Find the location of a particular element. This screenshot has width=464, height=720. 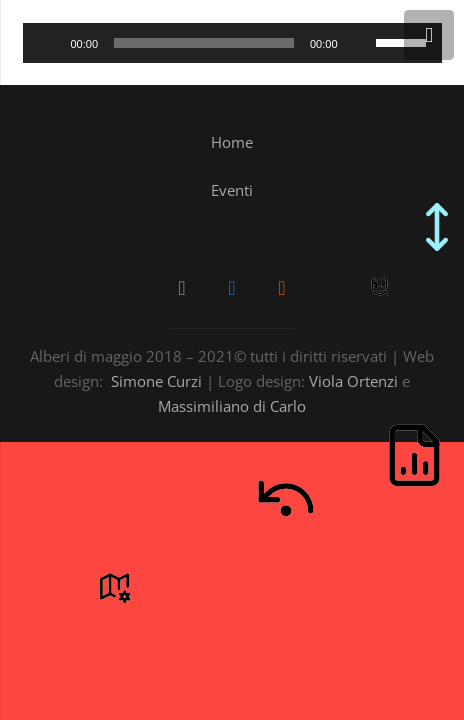

resize element vertically is located at coordinates (437, 227).